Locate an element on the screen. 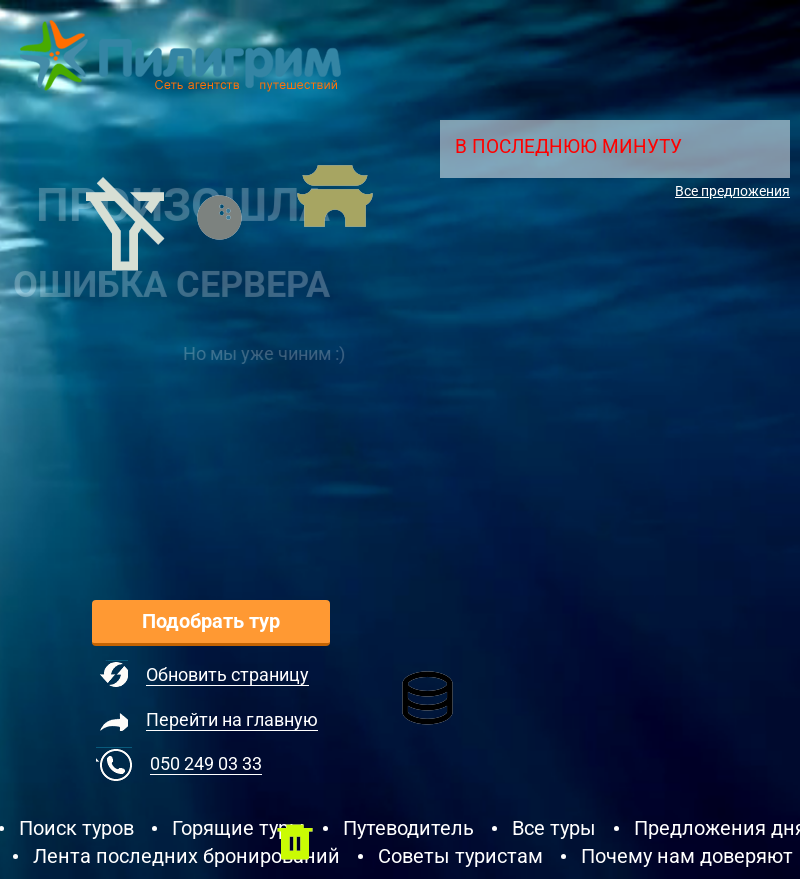 Image resolution: width=800 pixels, height=879 pixels. access database storage is located at coordinates (427, 696).